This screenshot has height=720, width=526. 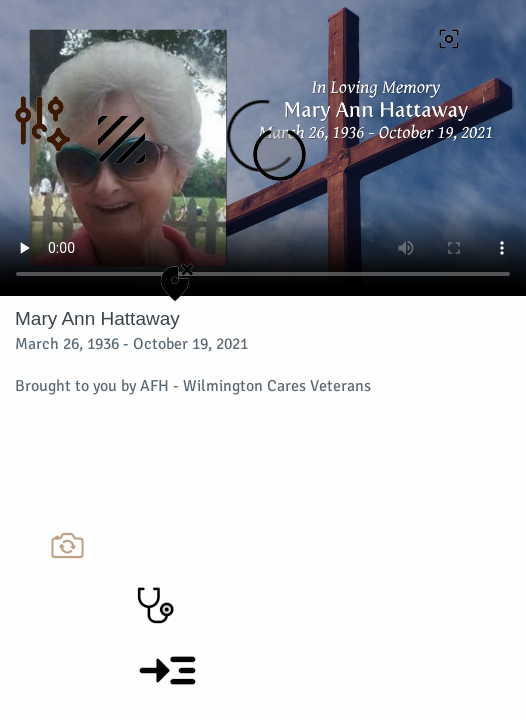 What do you see at coordinates (153, 604) in the screenshot?
I see `access health or medical features` at bounding box center [153, 604].